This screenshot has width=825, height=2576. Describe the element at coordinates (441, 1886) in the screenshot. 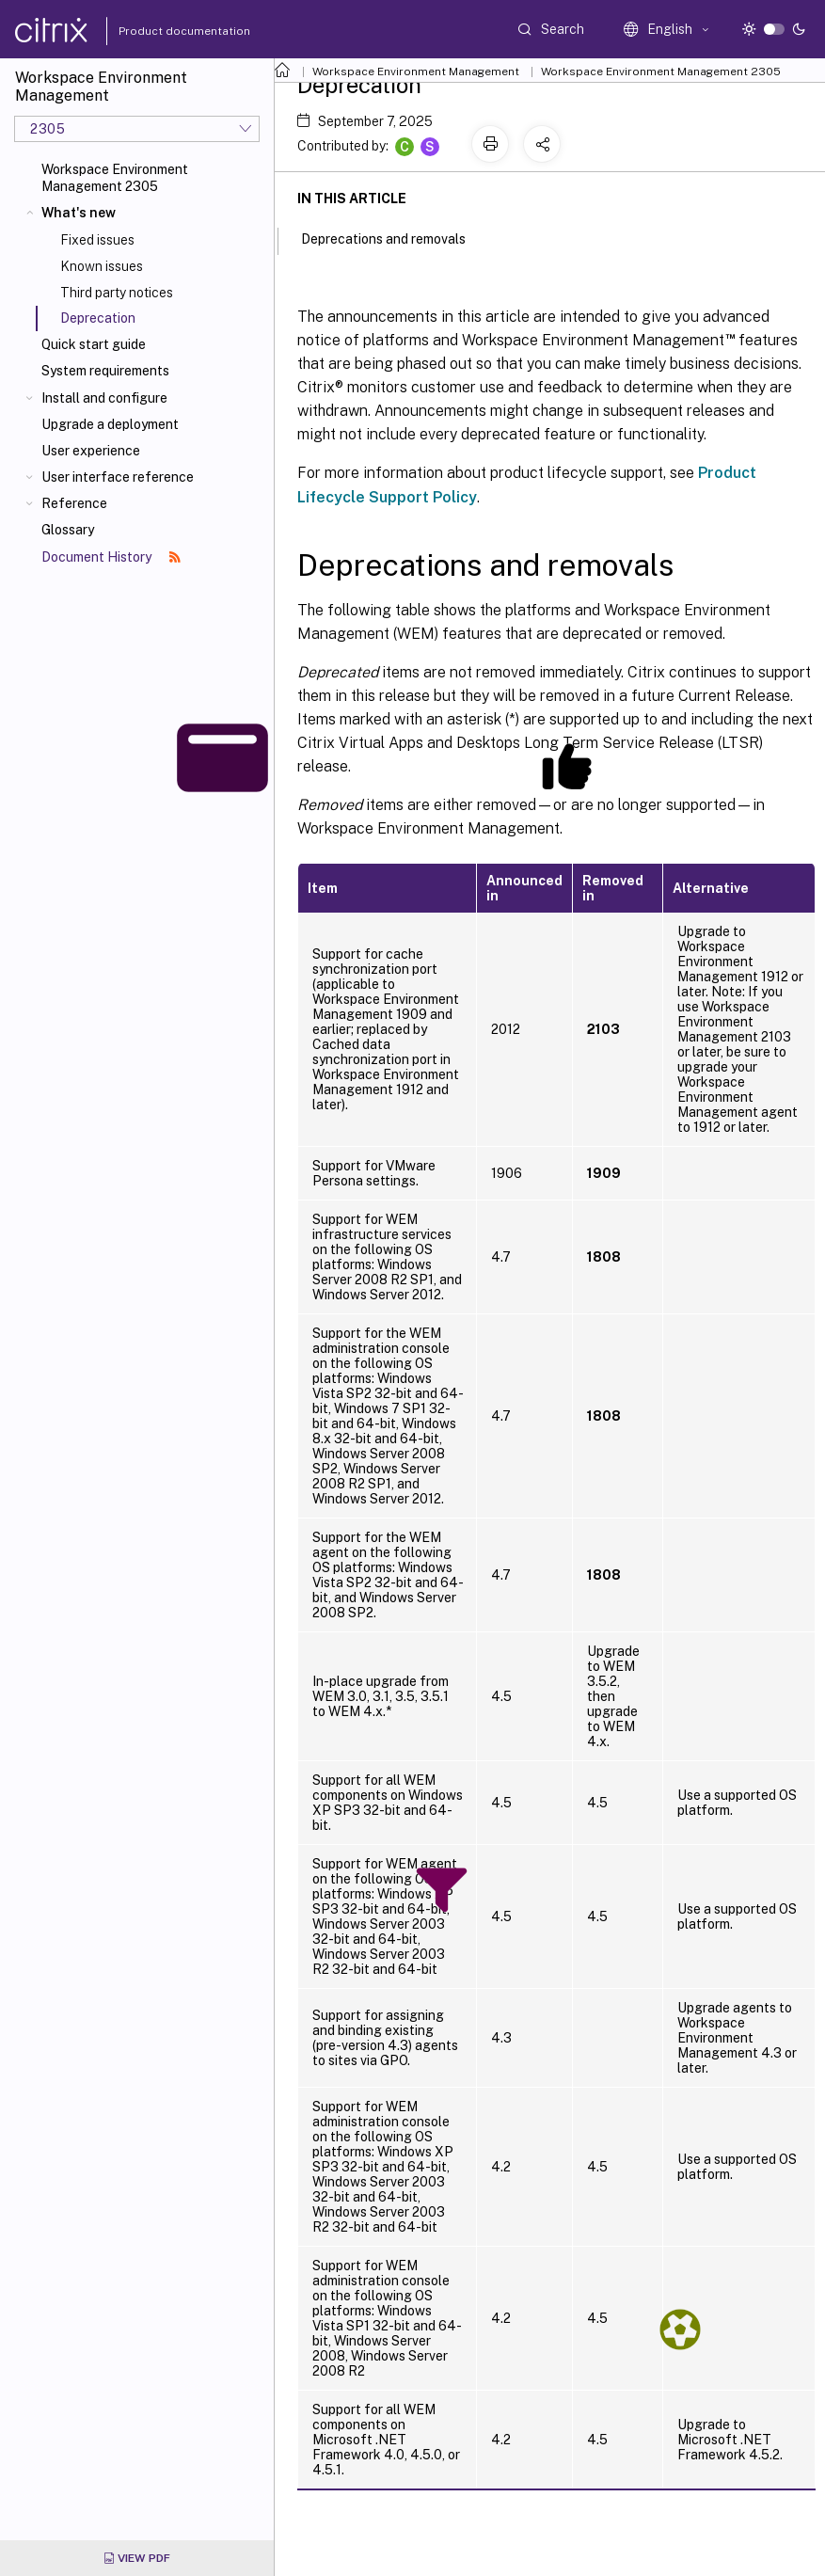

I see `filter or sort content` at that location.